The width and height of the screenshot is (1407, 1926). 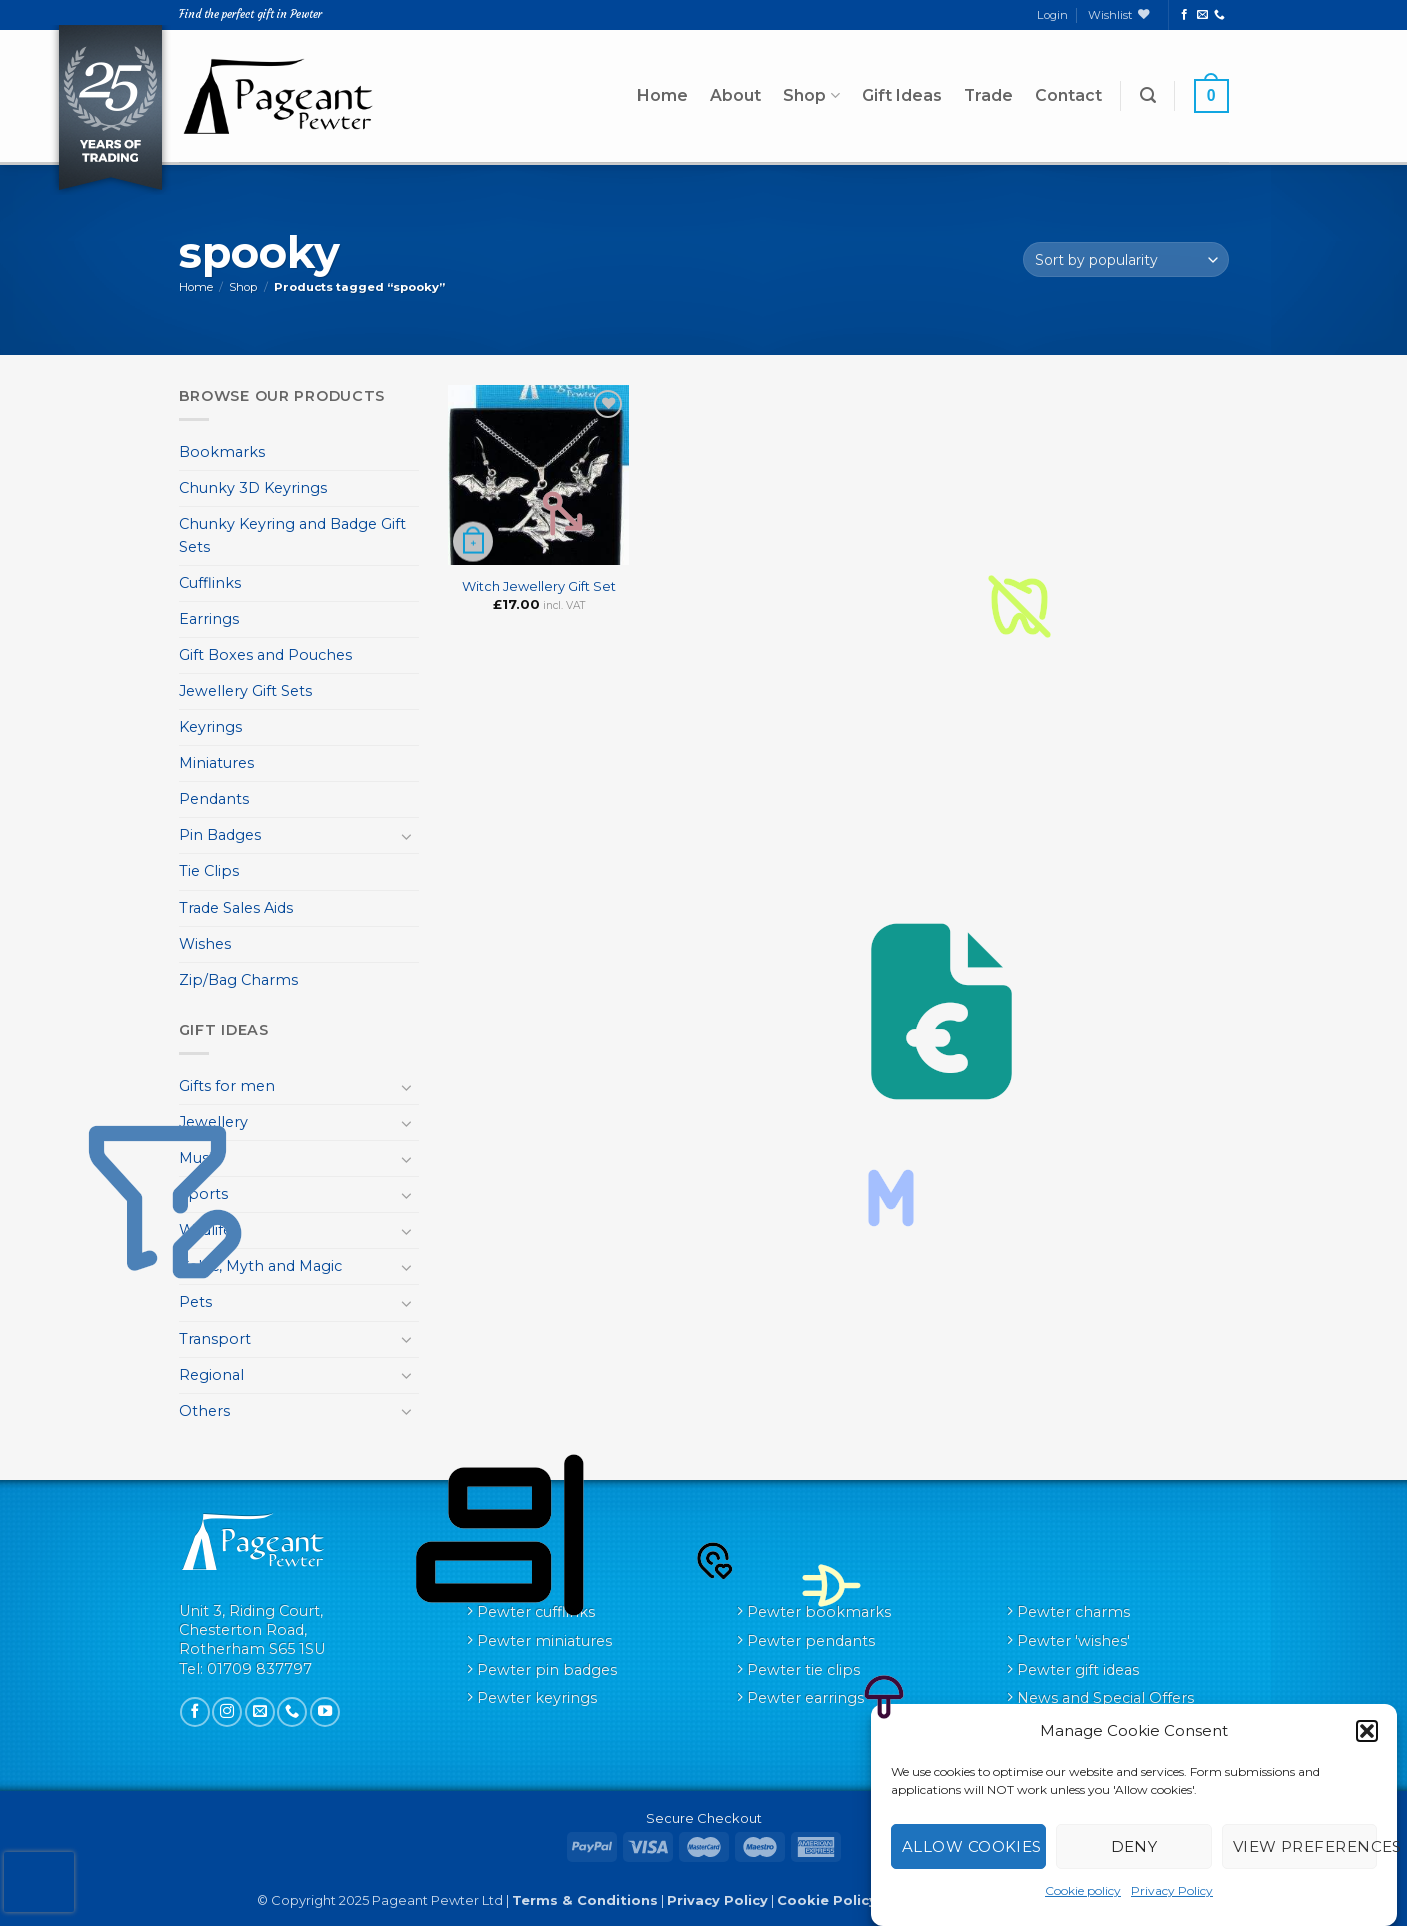 I want to click on save a location to favorites, so click(x=713, y=1560).